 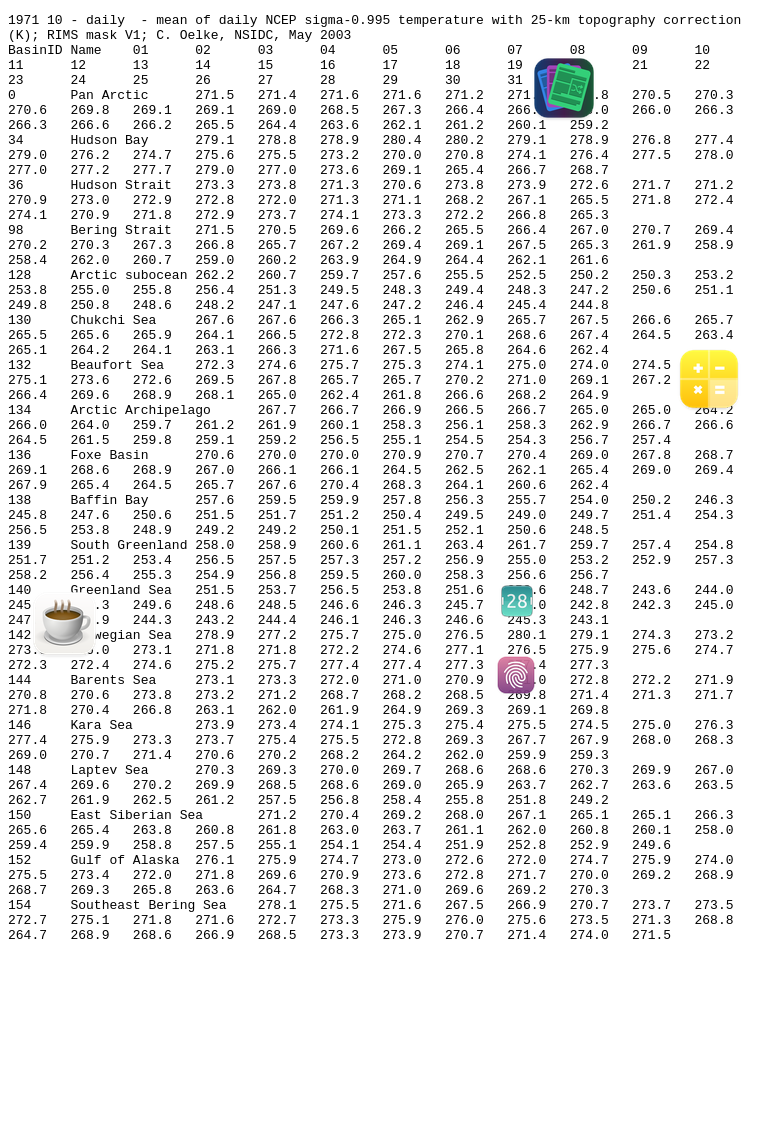 I want to click on launch caffeine app to prevent sleep mode, so click(x=64, y=623).